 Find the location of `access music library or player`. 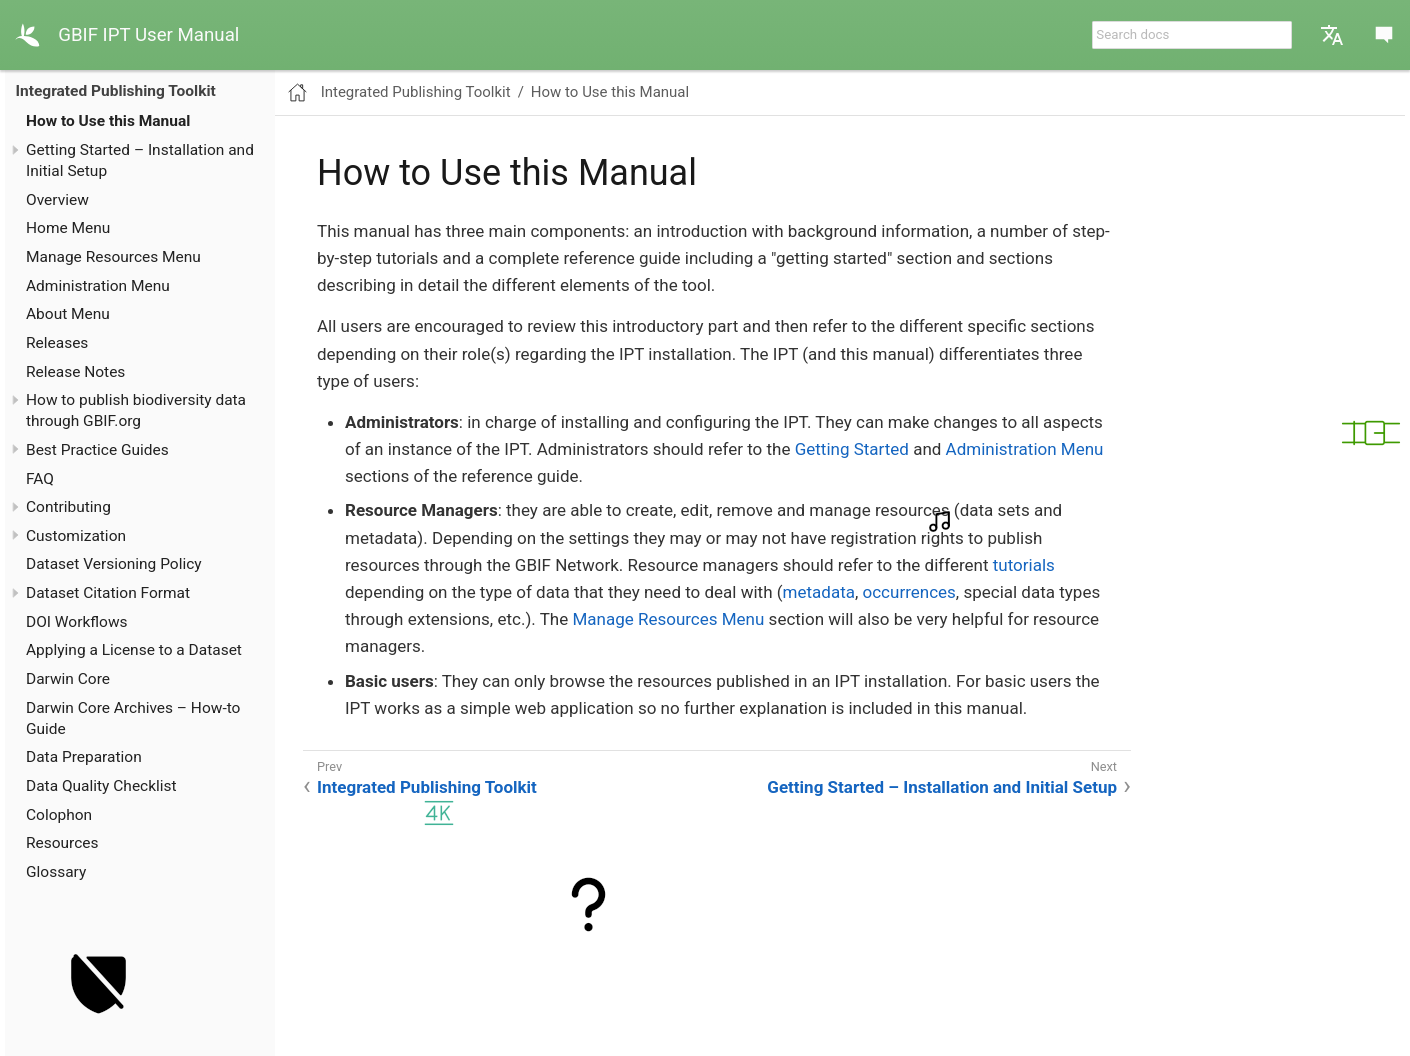

access music library or player is located at coordinates (939, 521).